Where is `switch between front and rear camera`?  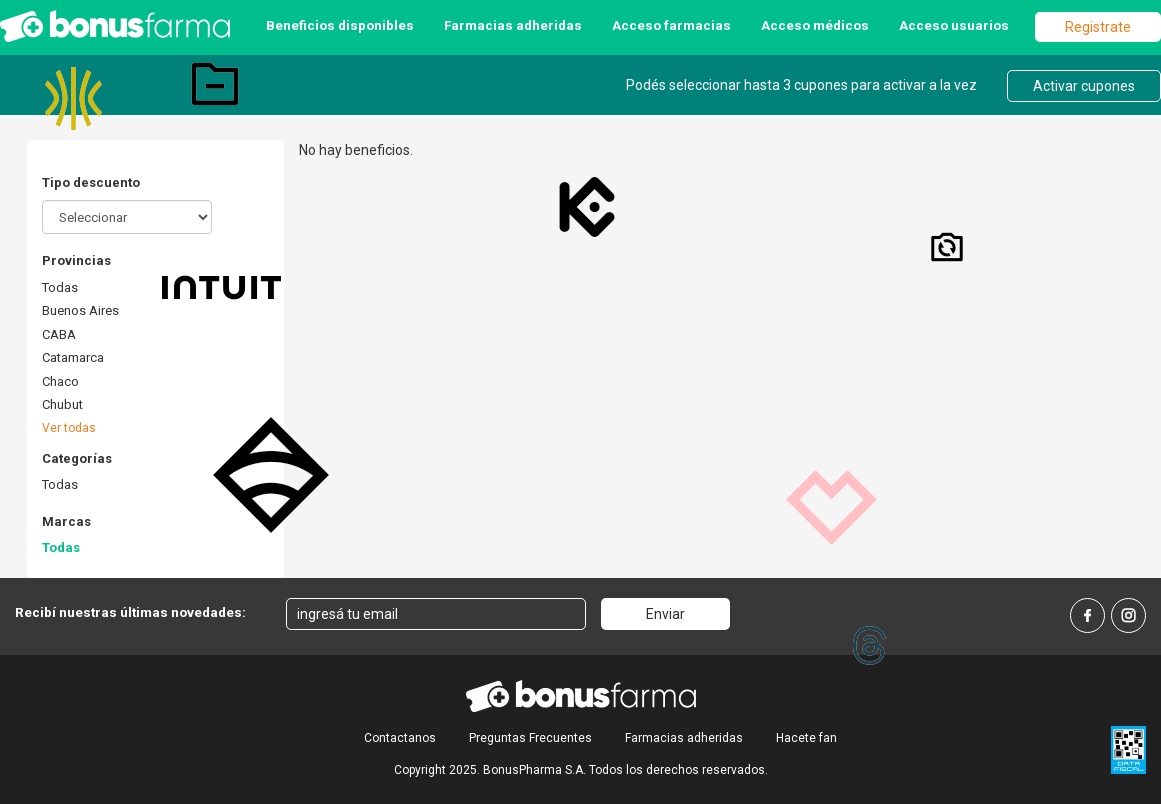
switch between front and rear camera is located at coordinates (947, 247).